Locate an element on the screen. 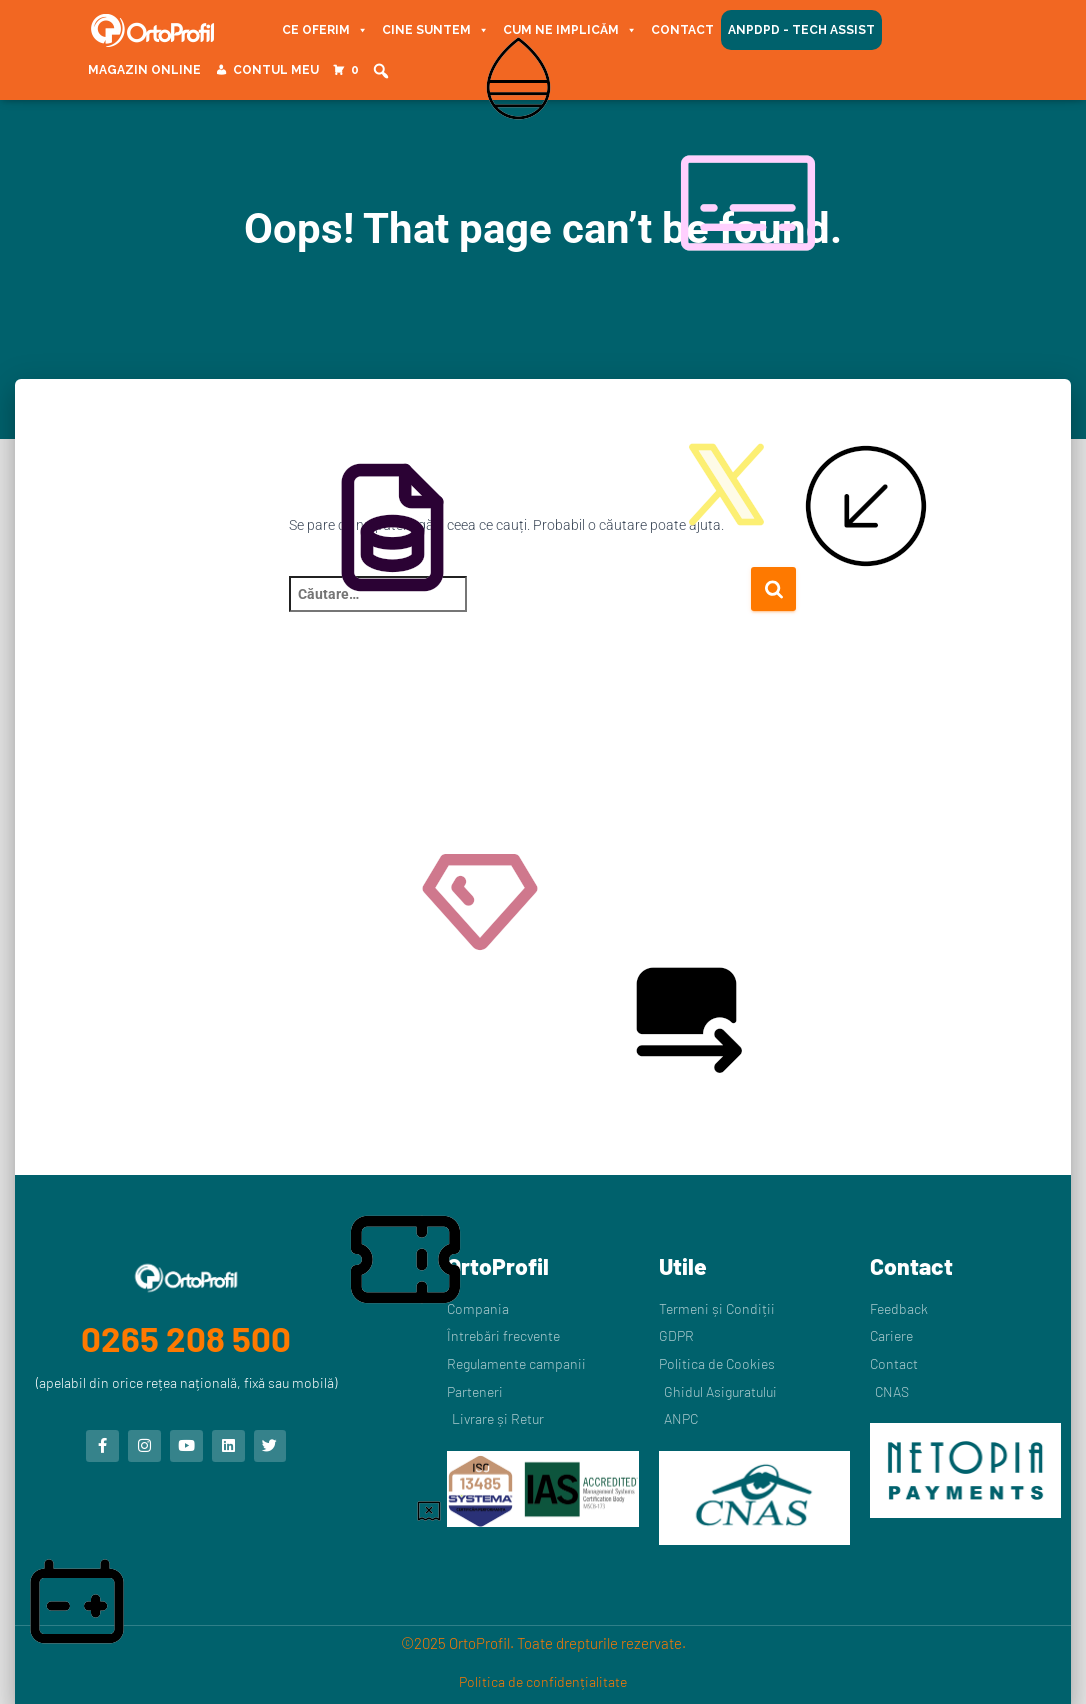 The width and height of the screenshot is (1086, 1704). enable subtitles or closed captions is located at coordinates (748, 203).